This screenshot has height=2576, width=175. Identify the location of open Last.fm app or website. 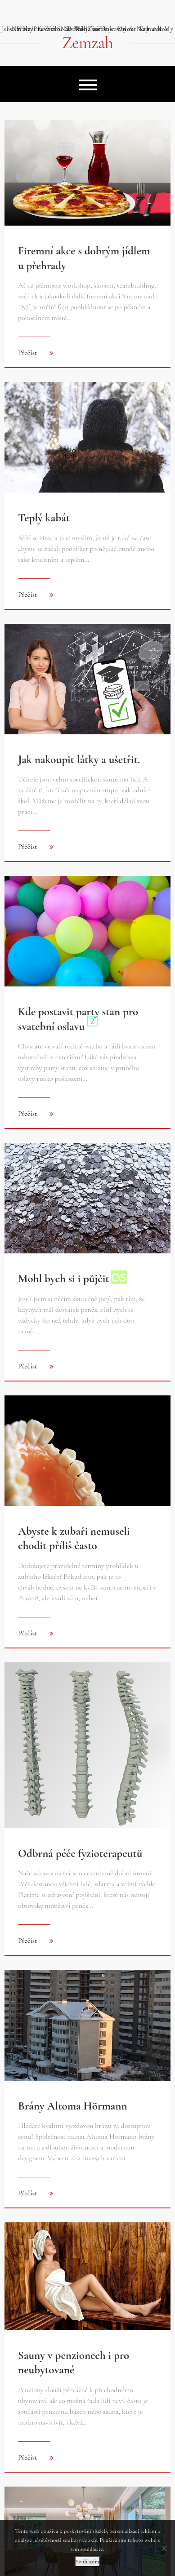
(119, 1277).